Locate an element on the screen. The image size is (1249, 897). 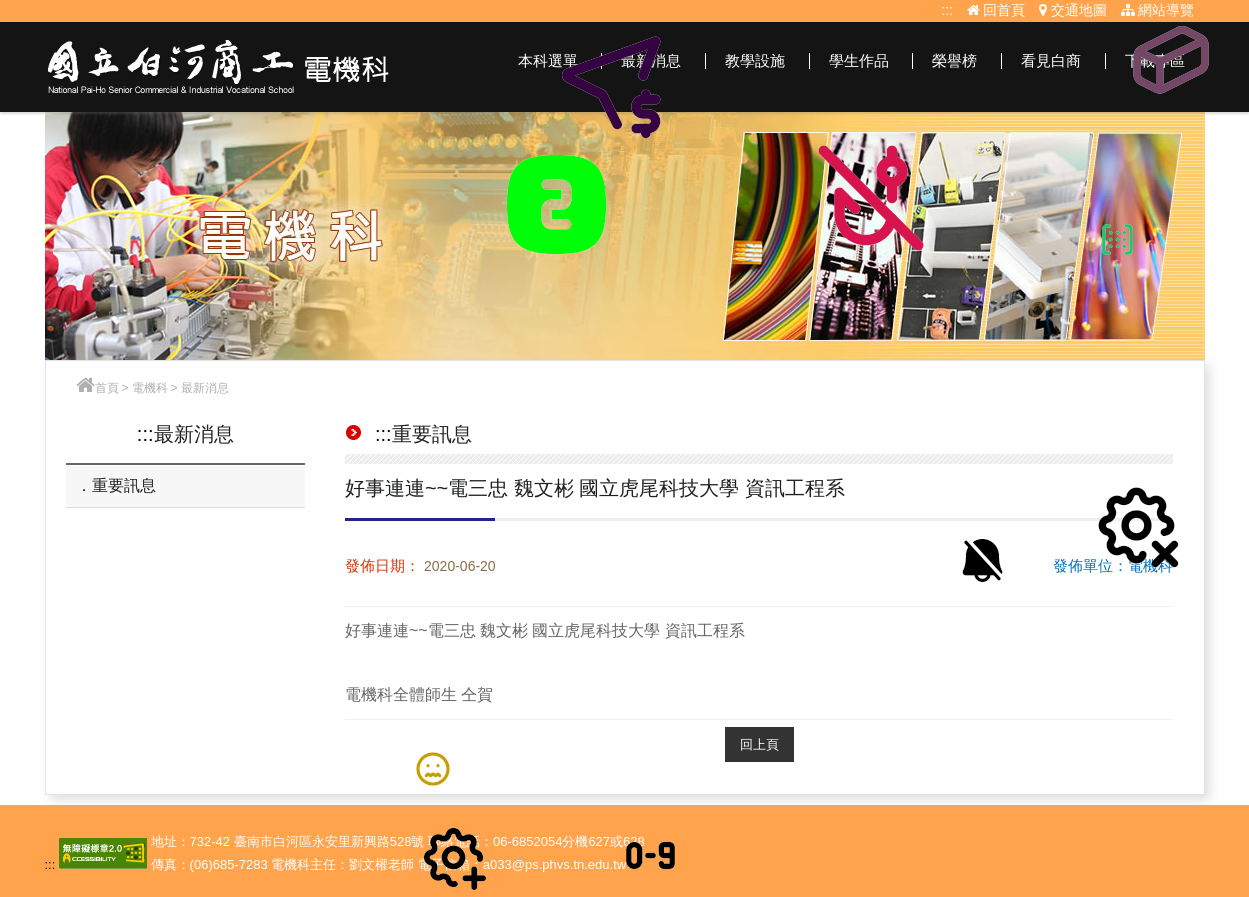
mute notifications is located at coordinates (982, 560).